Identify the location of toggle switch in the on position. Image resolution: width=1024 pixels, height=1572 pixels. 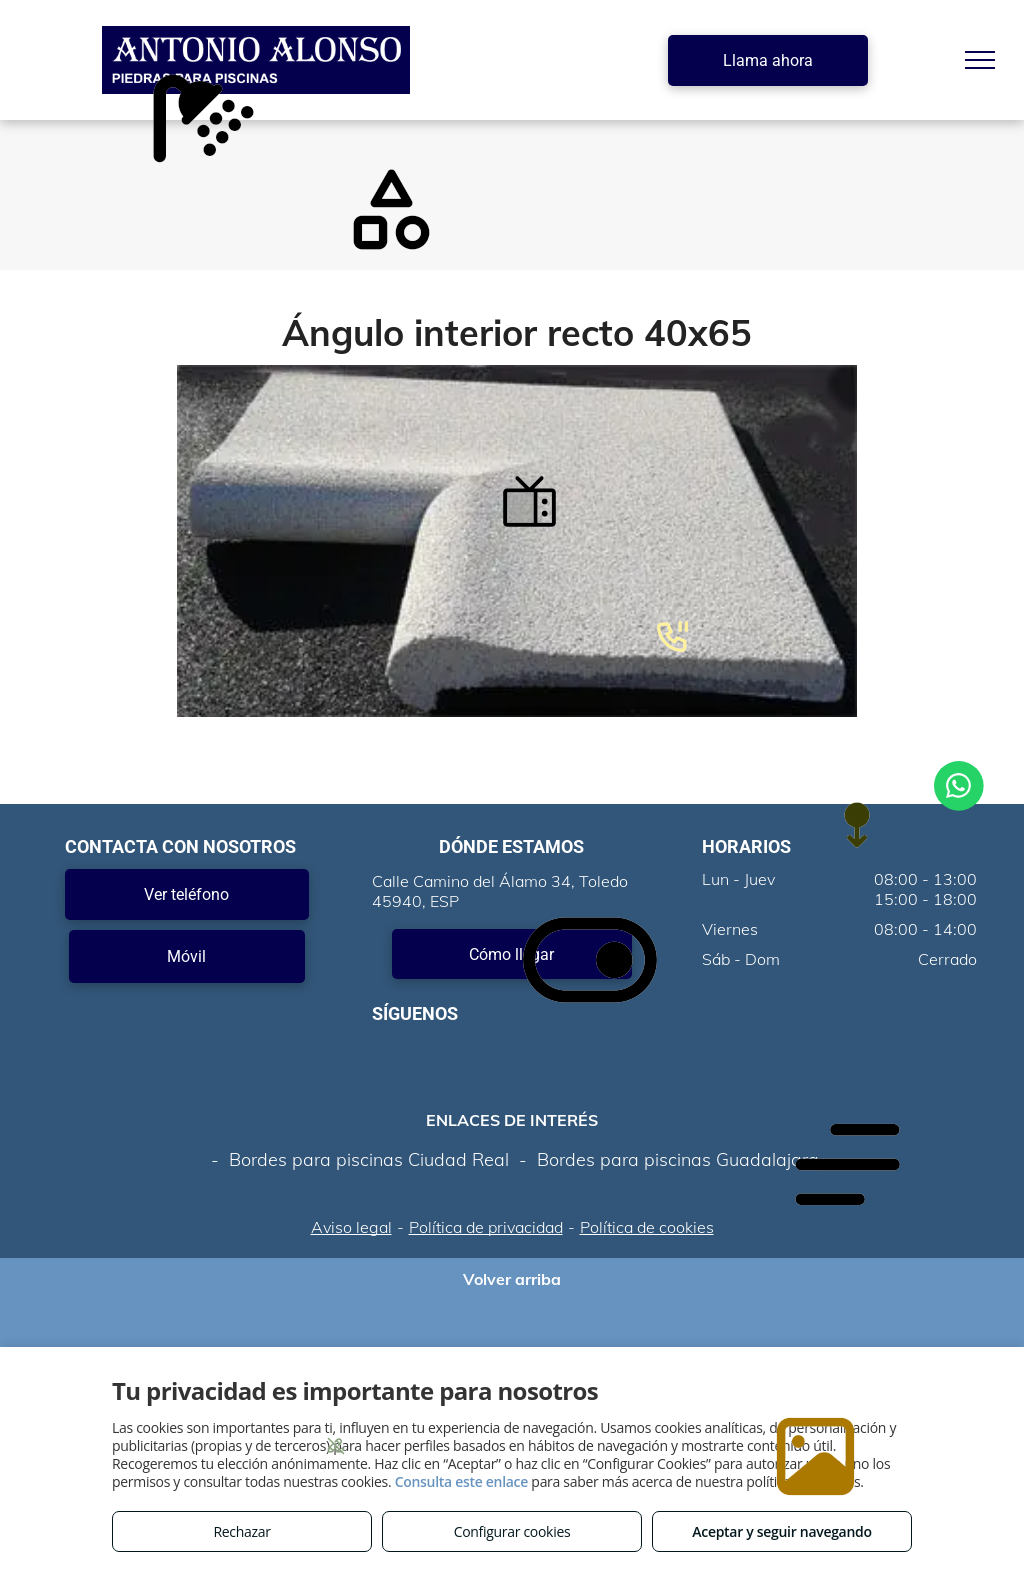
(590, 960).